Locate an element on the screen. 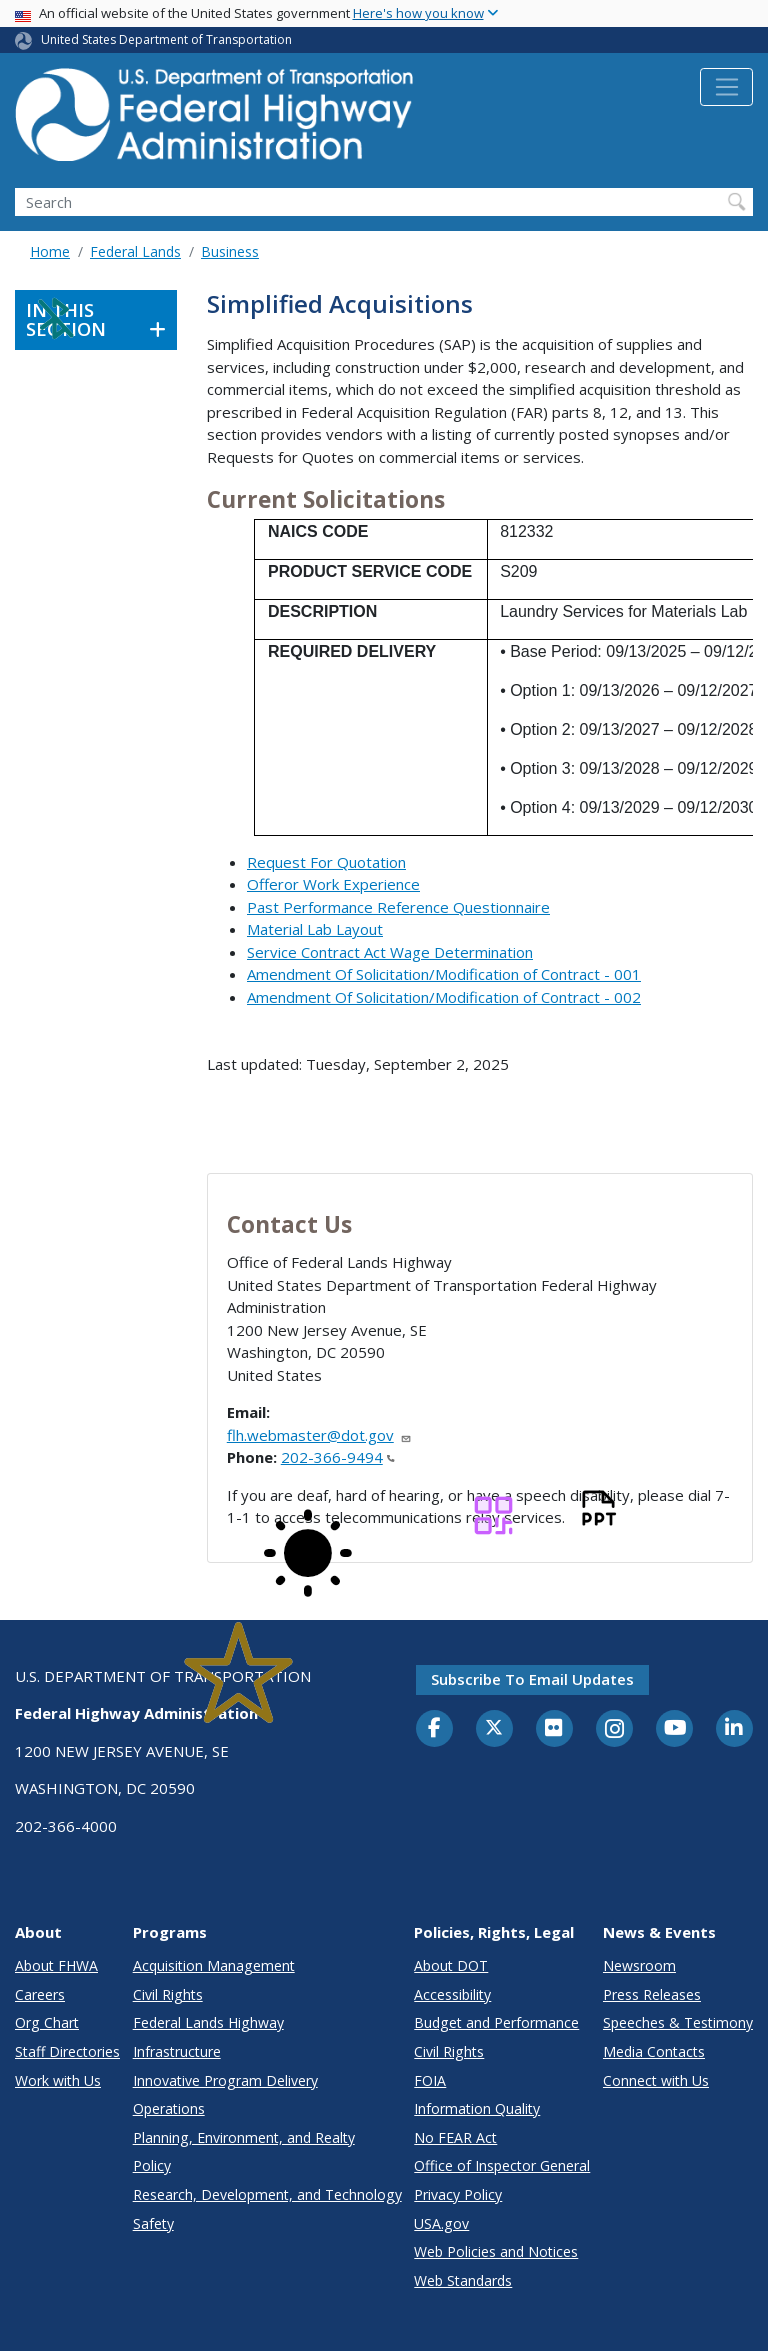  bluetooth is disabled or turned off is located at coordinates (54, 318).